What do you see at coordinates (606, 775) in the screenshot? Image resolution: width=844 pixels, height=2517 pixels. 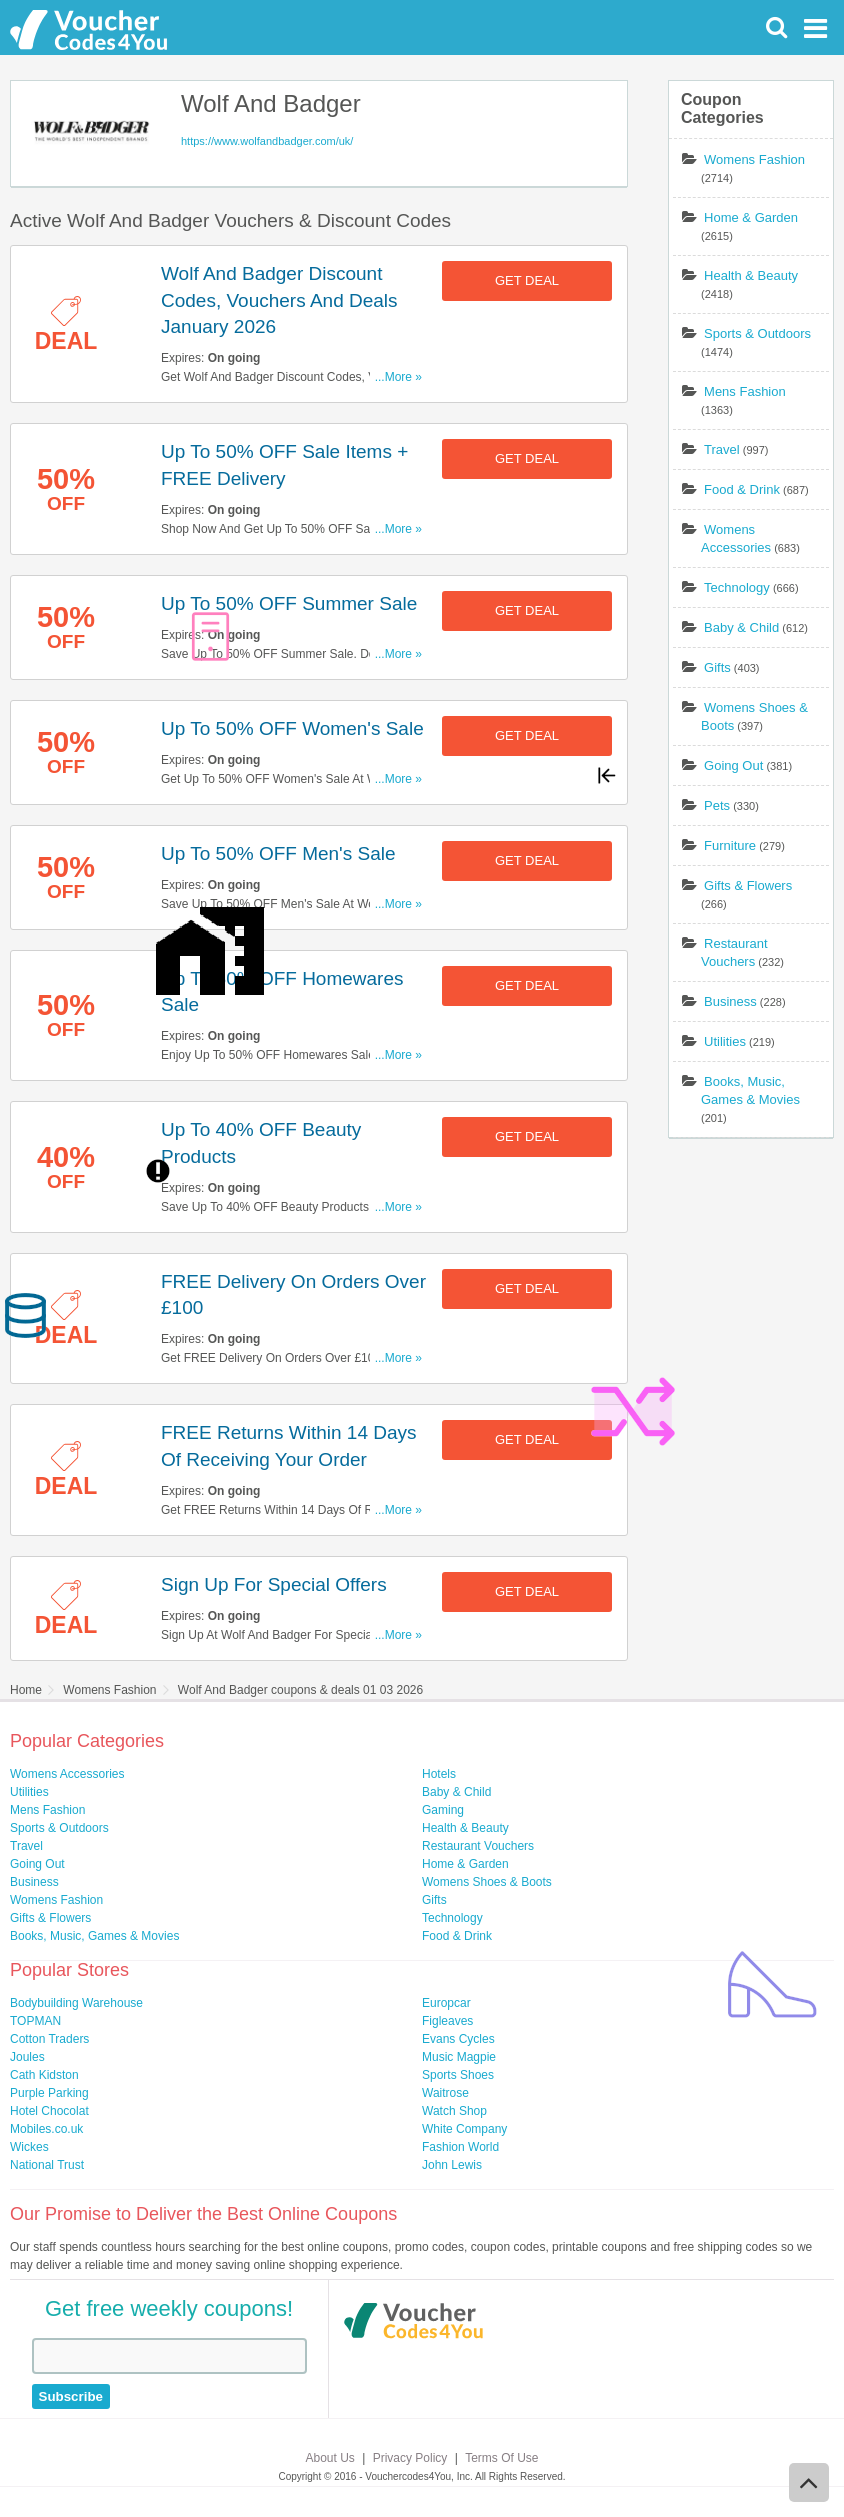 I see `go back to the beginning` at bounding box center [606, 775].